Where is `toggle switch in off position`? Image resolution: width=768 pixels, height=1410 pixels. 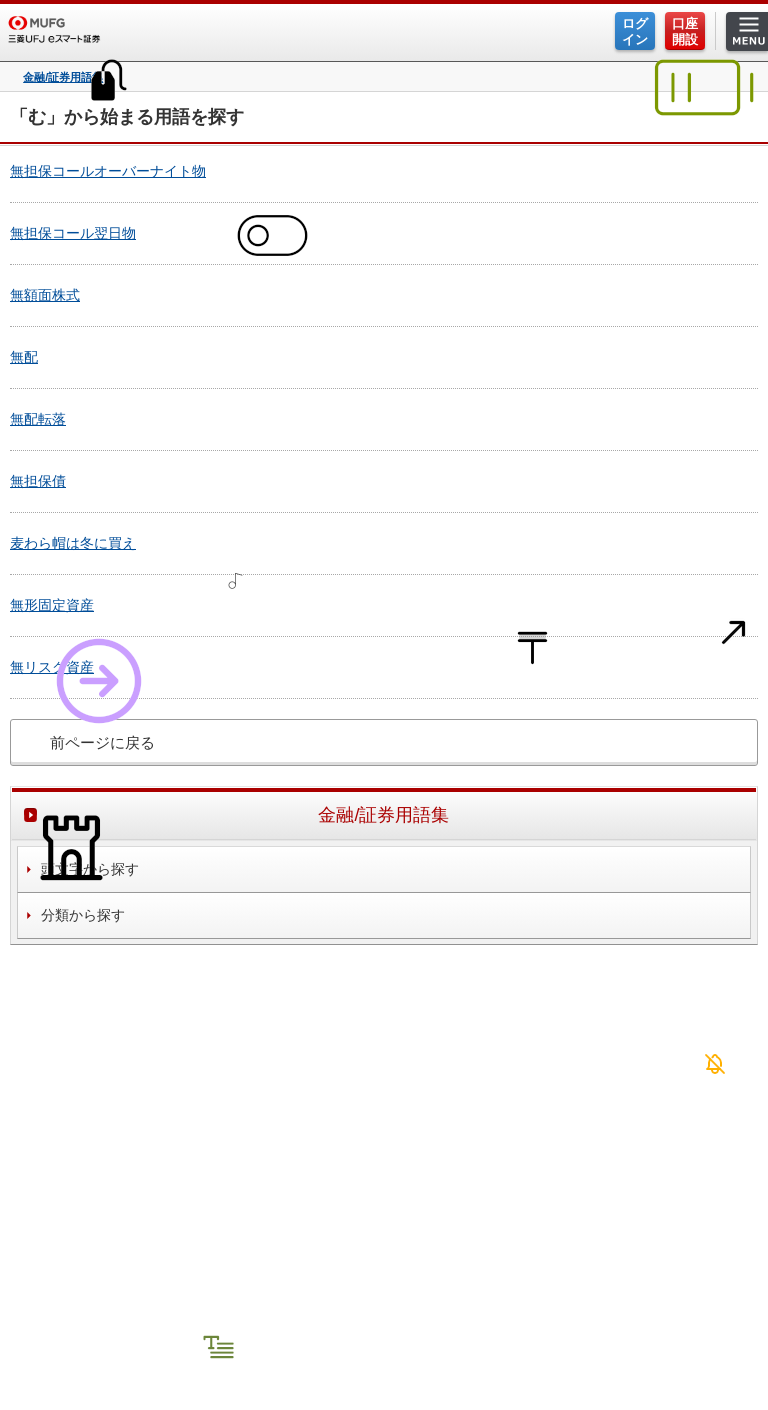
toggle switch in off position is located at coordinates (272, 235).